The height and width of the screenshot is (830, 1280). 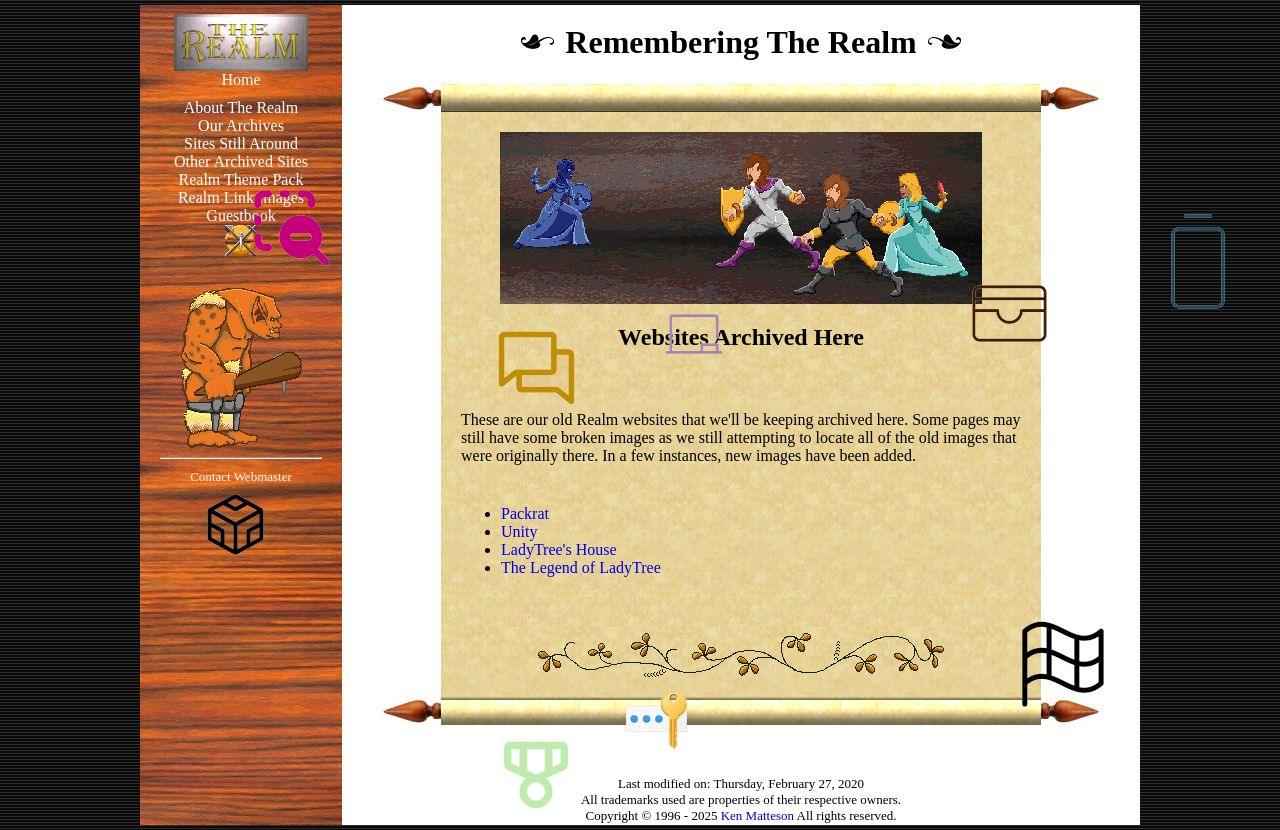 What do you see at coordinates (235, 524) in the screenshot?
I see `open CodeSandbox development environment` at bounding box center [235, 524].